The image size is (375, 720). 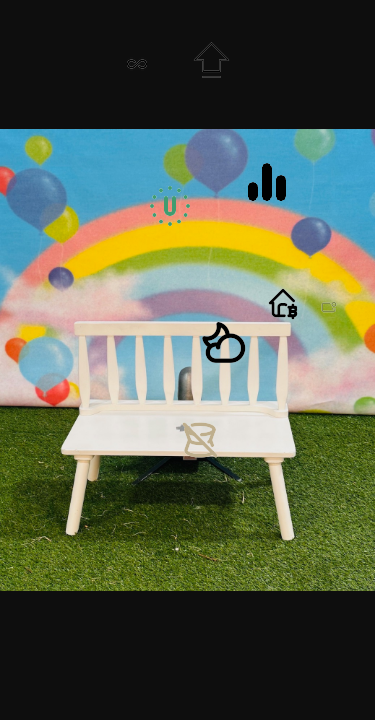 I want to click on indicates nighttime or evening weather conditions, so click(x=222, y=344).